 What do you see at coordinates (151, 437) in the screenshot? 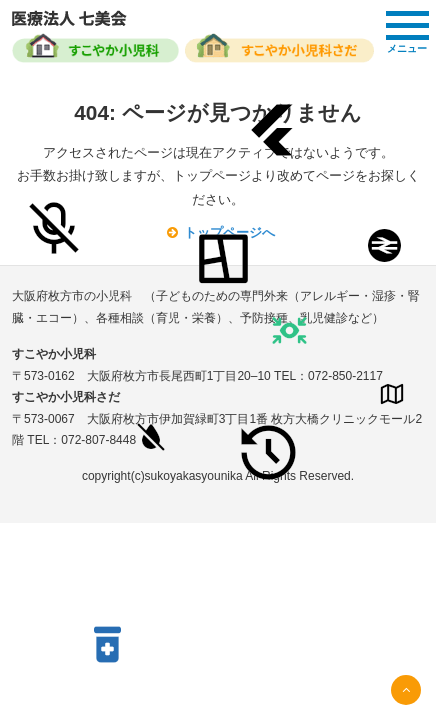
I see `disable water or liquid detection` at bounding box center [151, 437].